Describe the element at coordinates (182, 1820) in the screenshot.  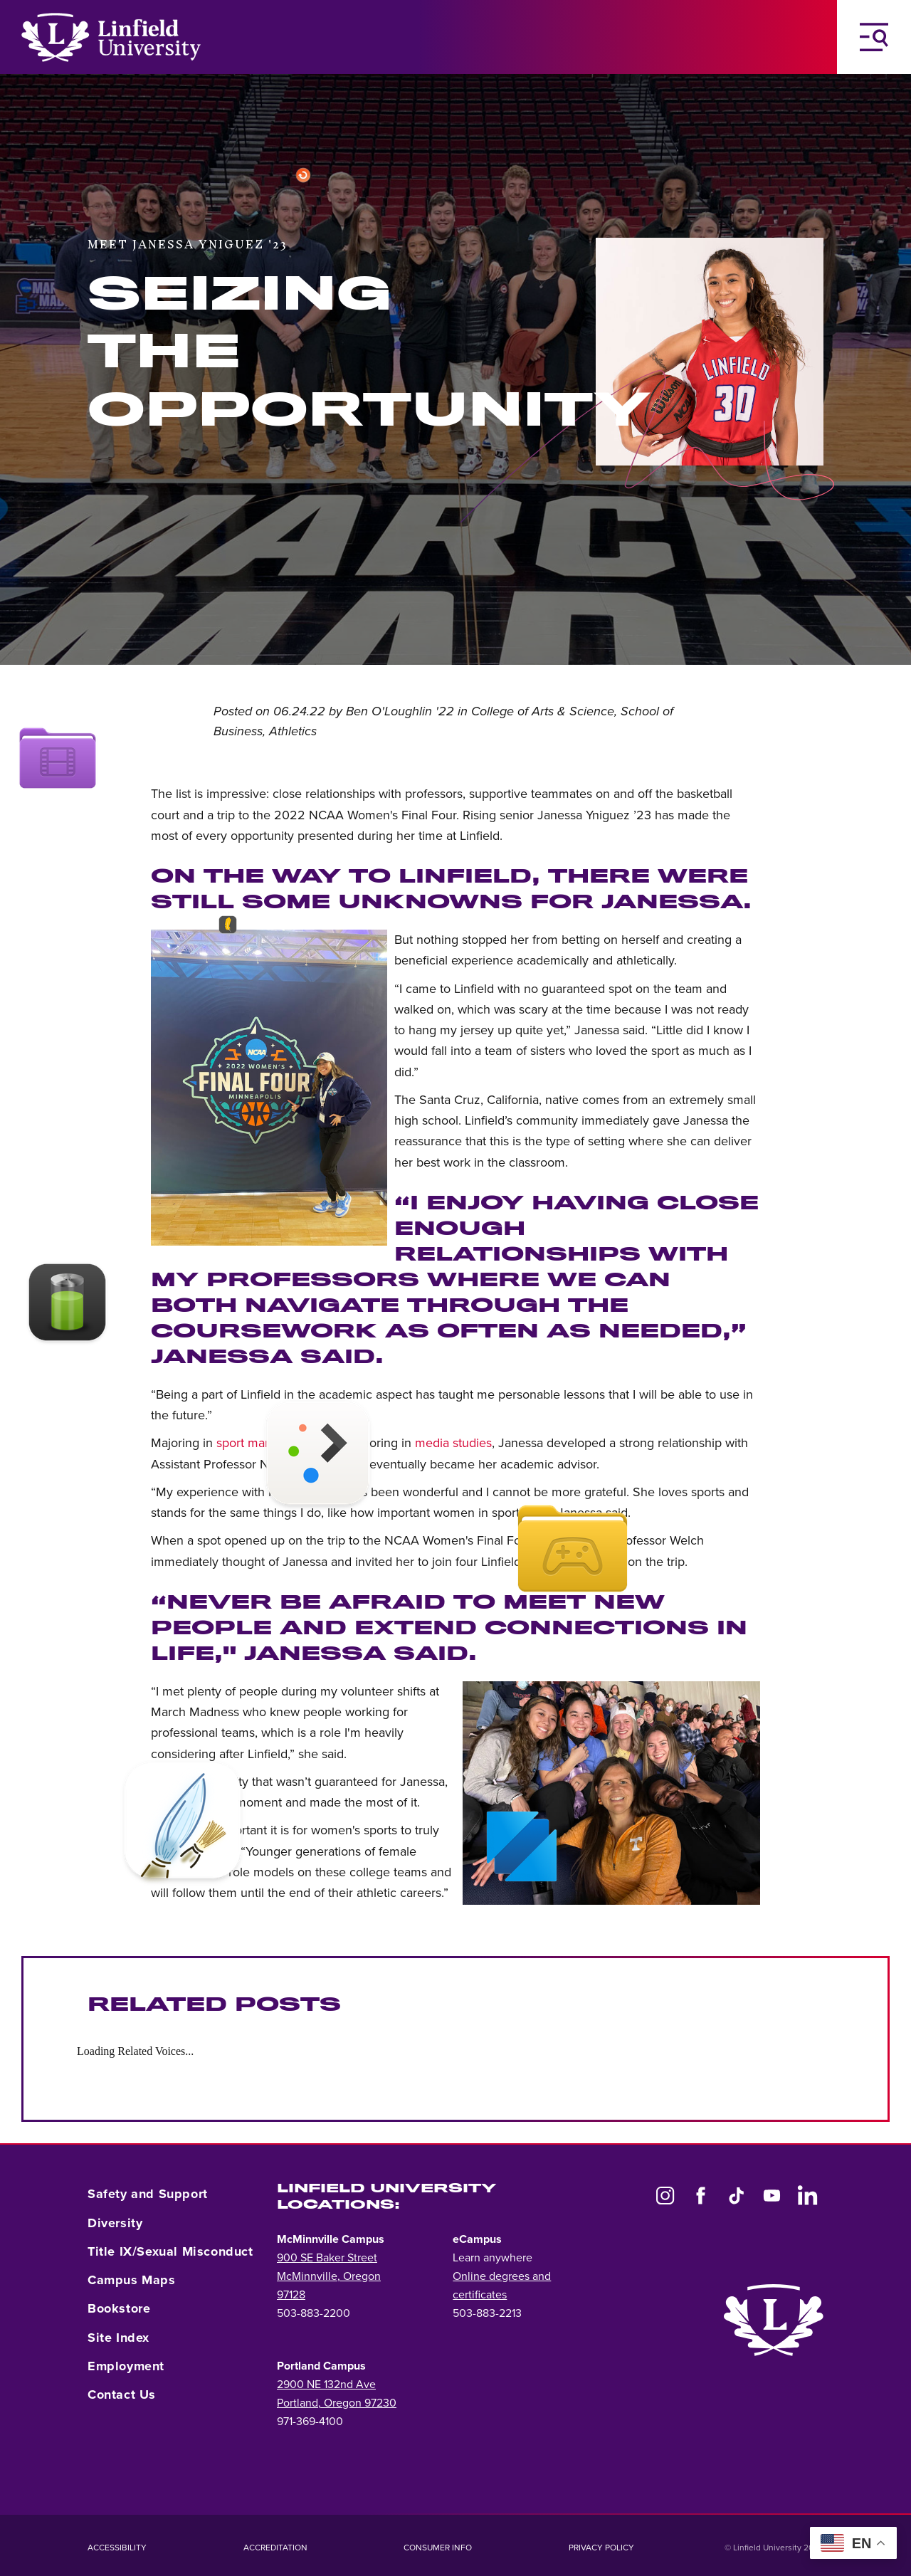
I see `open vara text editor app` at that location.